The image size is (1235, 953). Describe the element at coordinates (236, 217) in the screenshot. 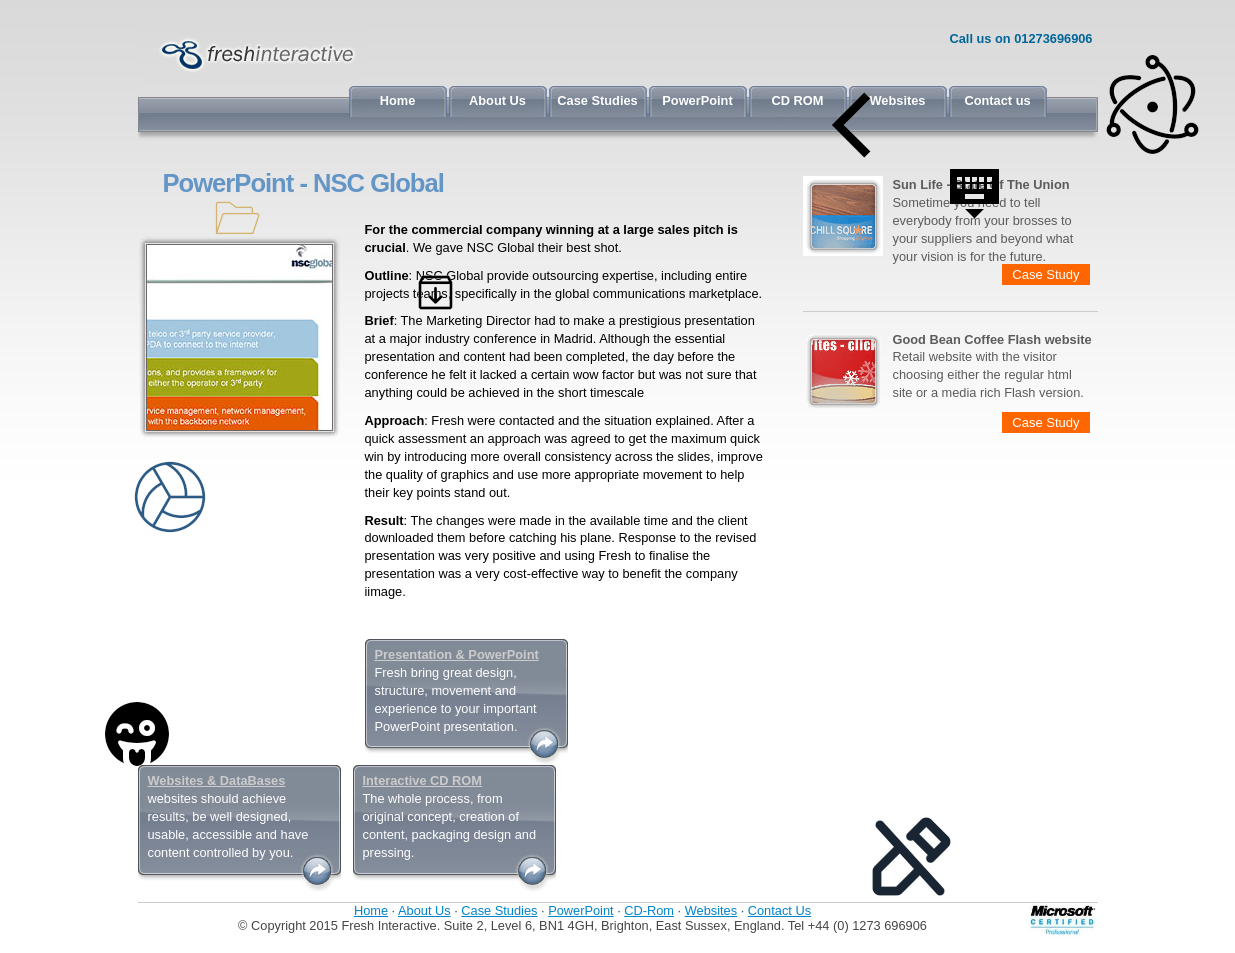

I see `open folder containing files` at that location.